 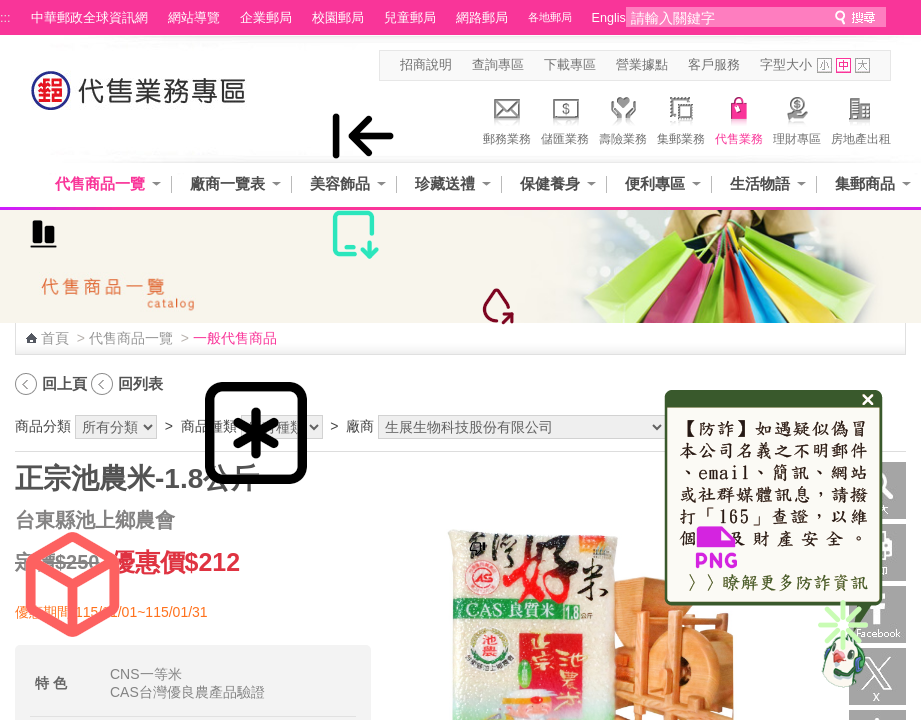 I want to click on skip to the beginning of a track or playlist, so click(x=362, y=136).